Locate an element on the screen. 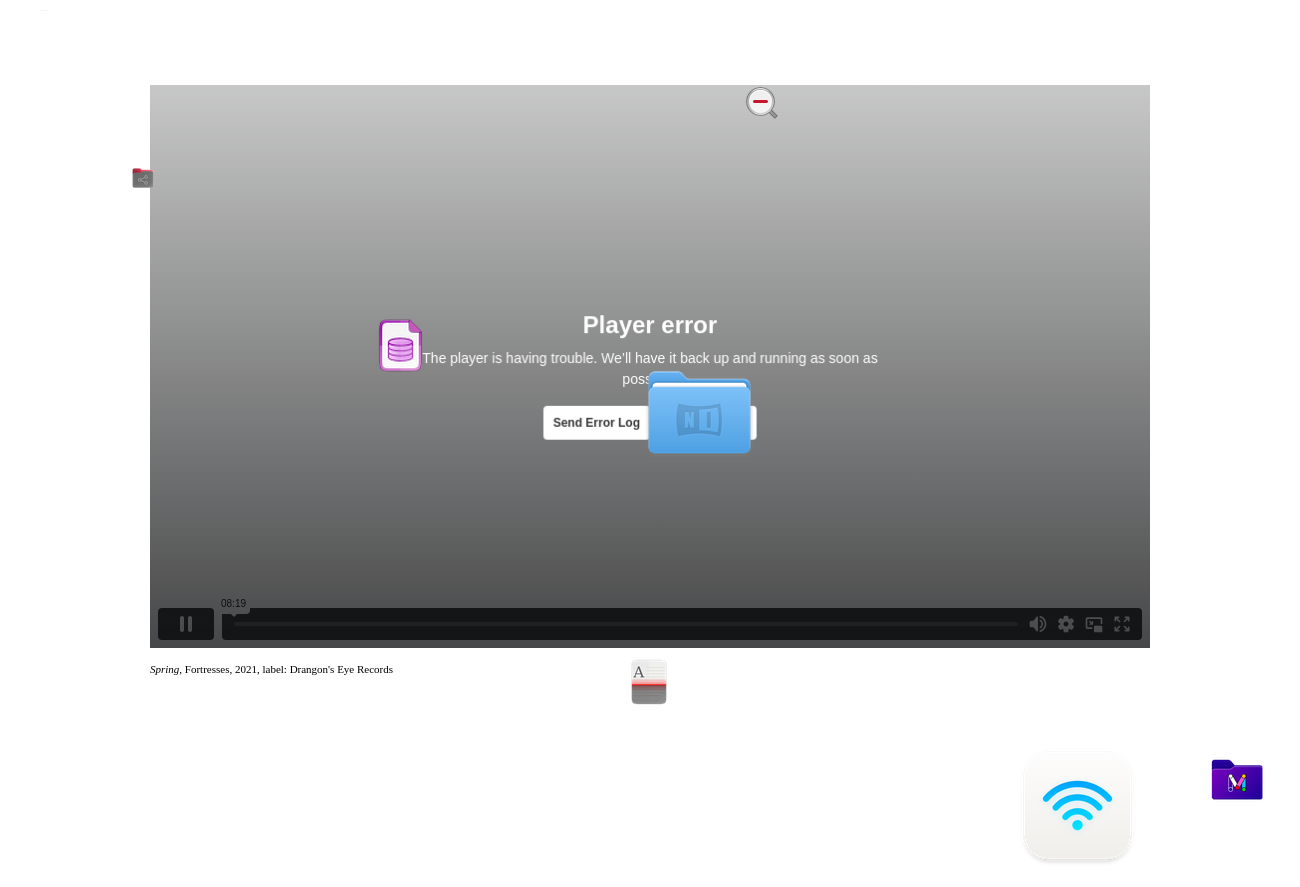 The image size is (1300, 887). open your public shared folder is located at coordinates (143, 178).